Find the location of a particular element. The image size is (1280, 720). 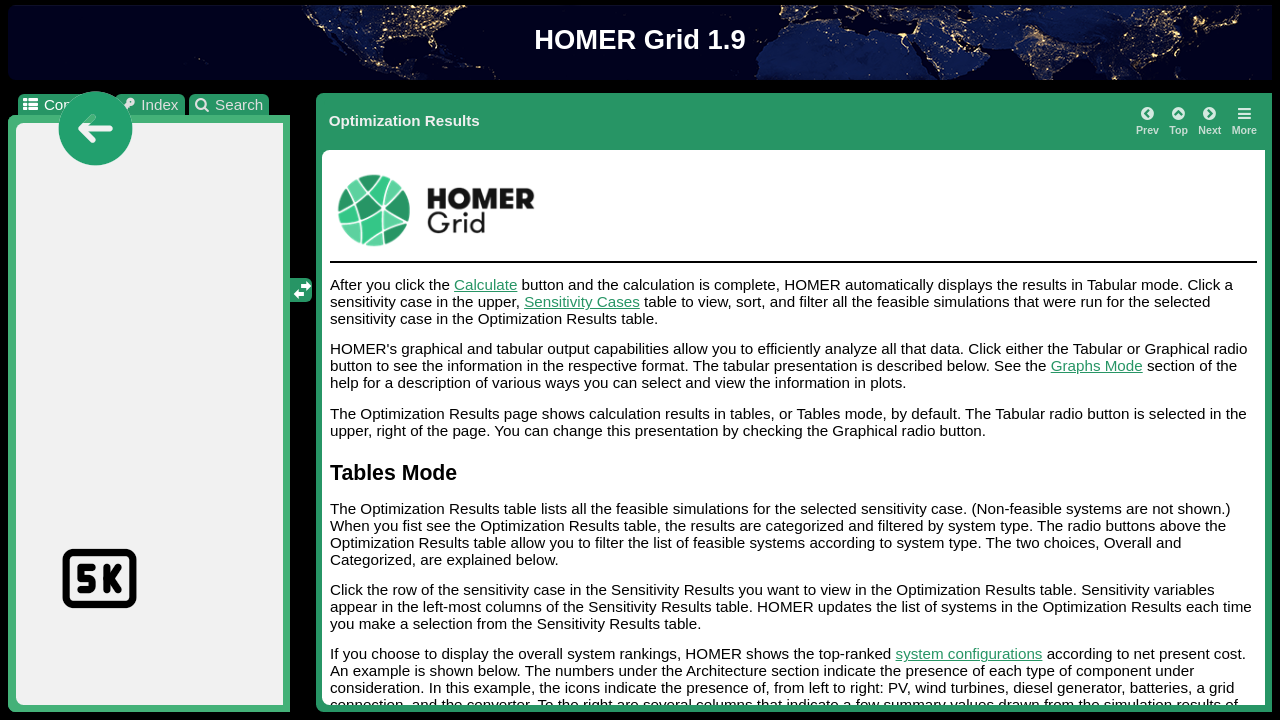

go back to the previous screen is located at coordinates (95, 128).